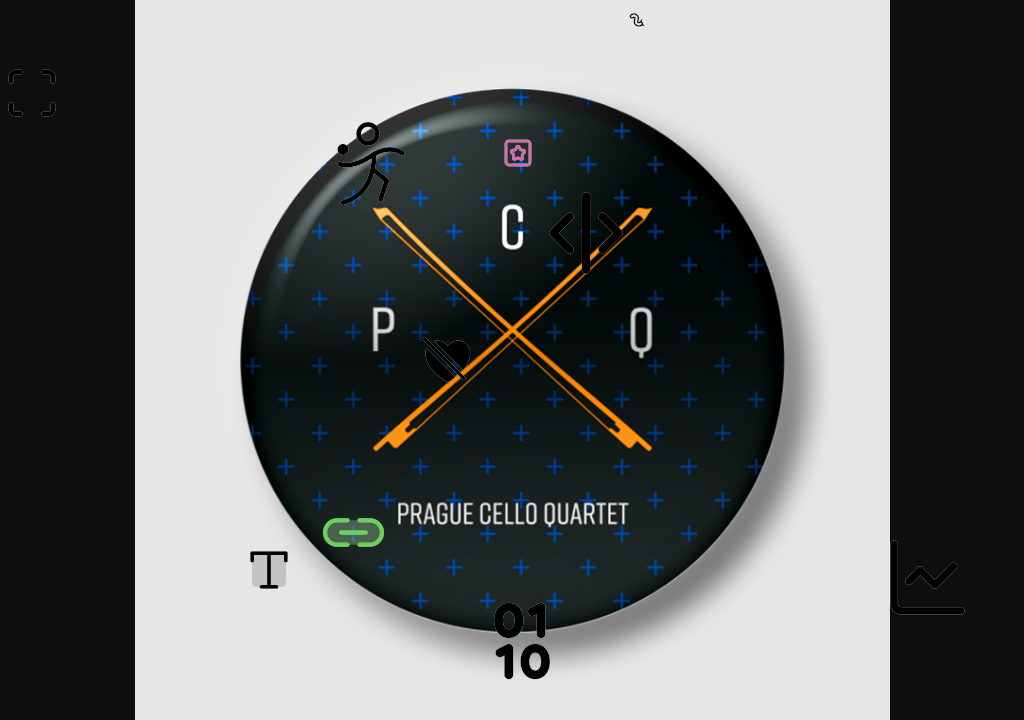 The image size is (1024, 720). Describe the element at coordinates (353, 532) in the screenshot. I see `copy or share a link` at that location.